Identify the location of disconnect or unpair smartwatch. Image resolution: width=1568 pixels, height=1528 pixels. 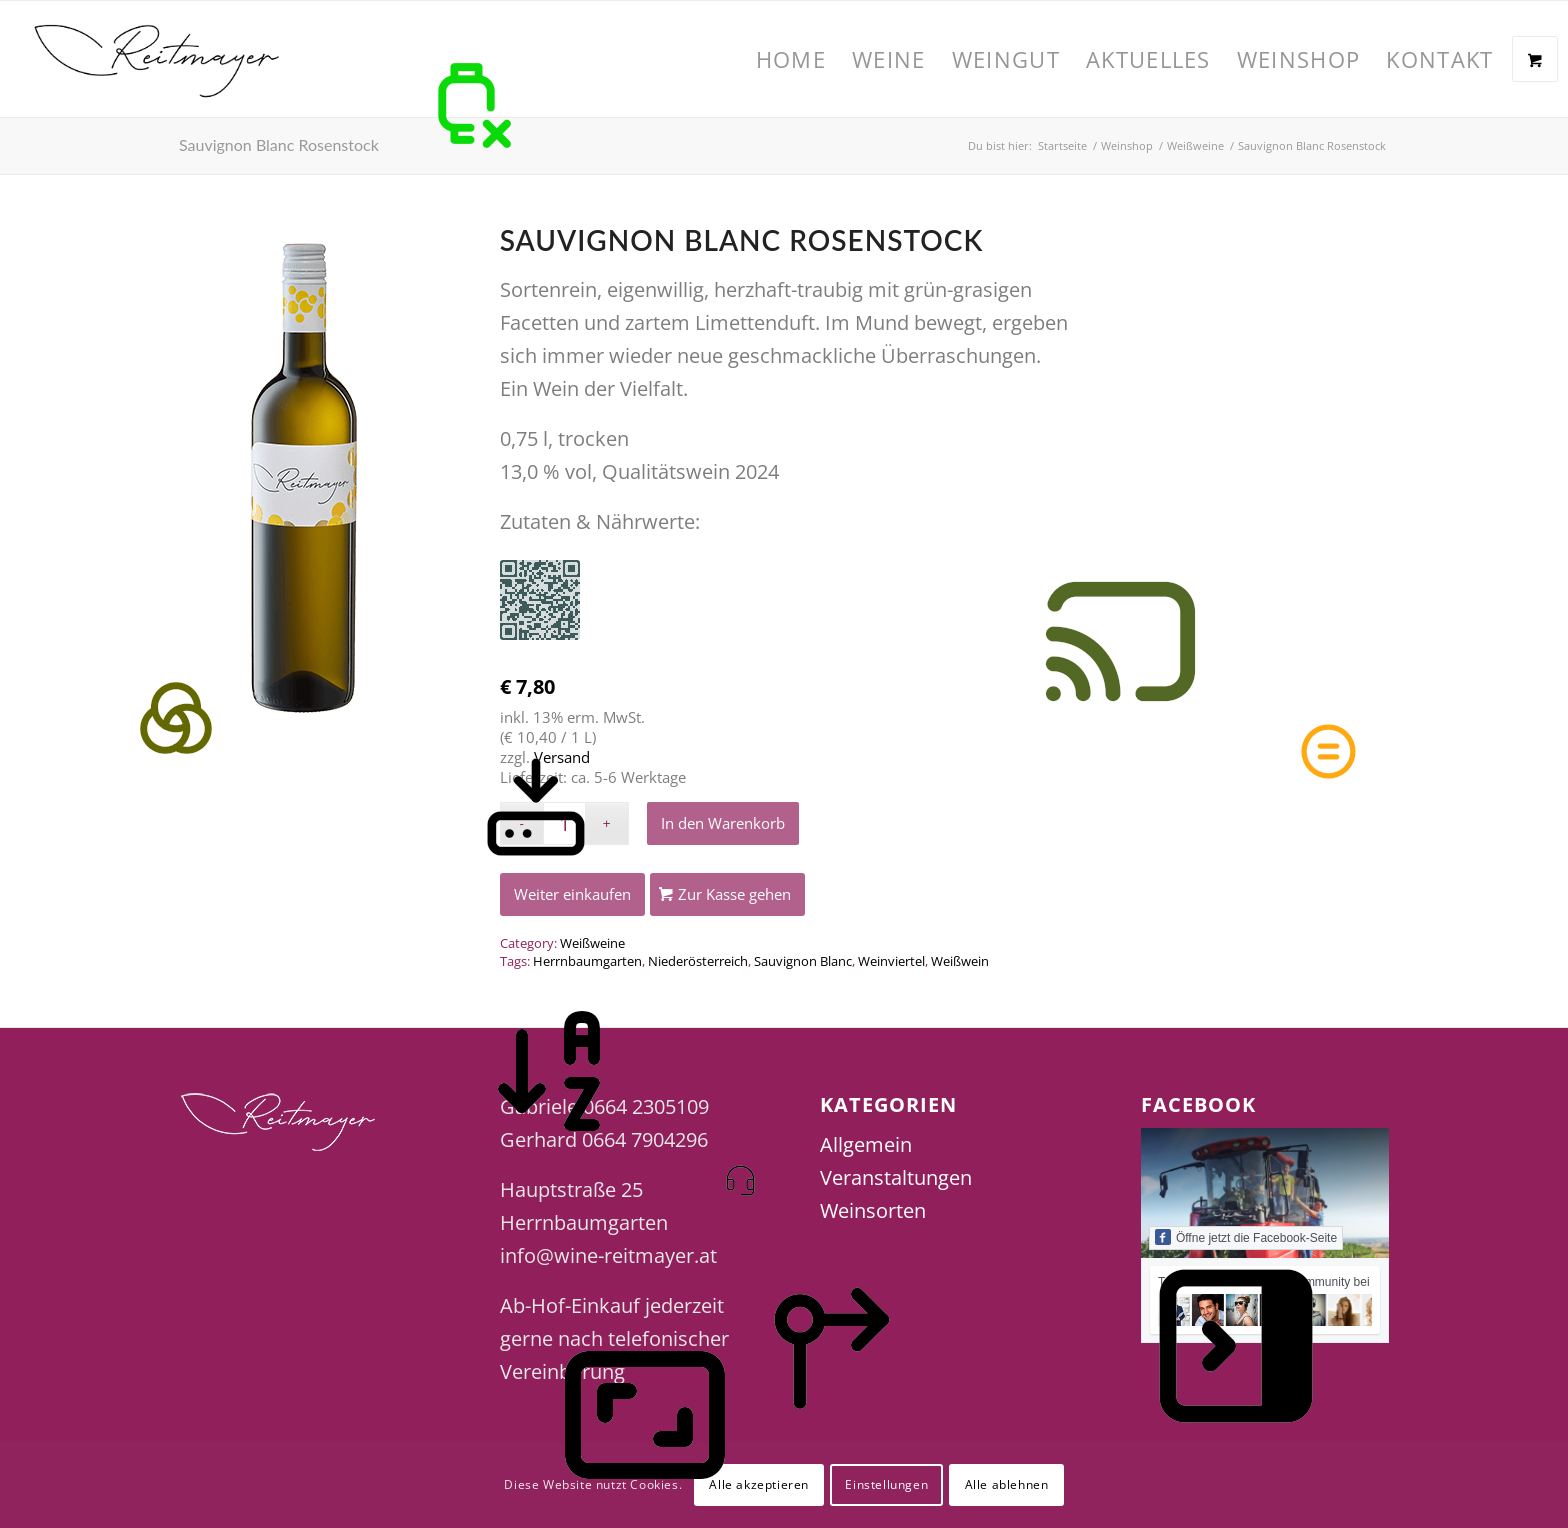
(466, 103).